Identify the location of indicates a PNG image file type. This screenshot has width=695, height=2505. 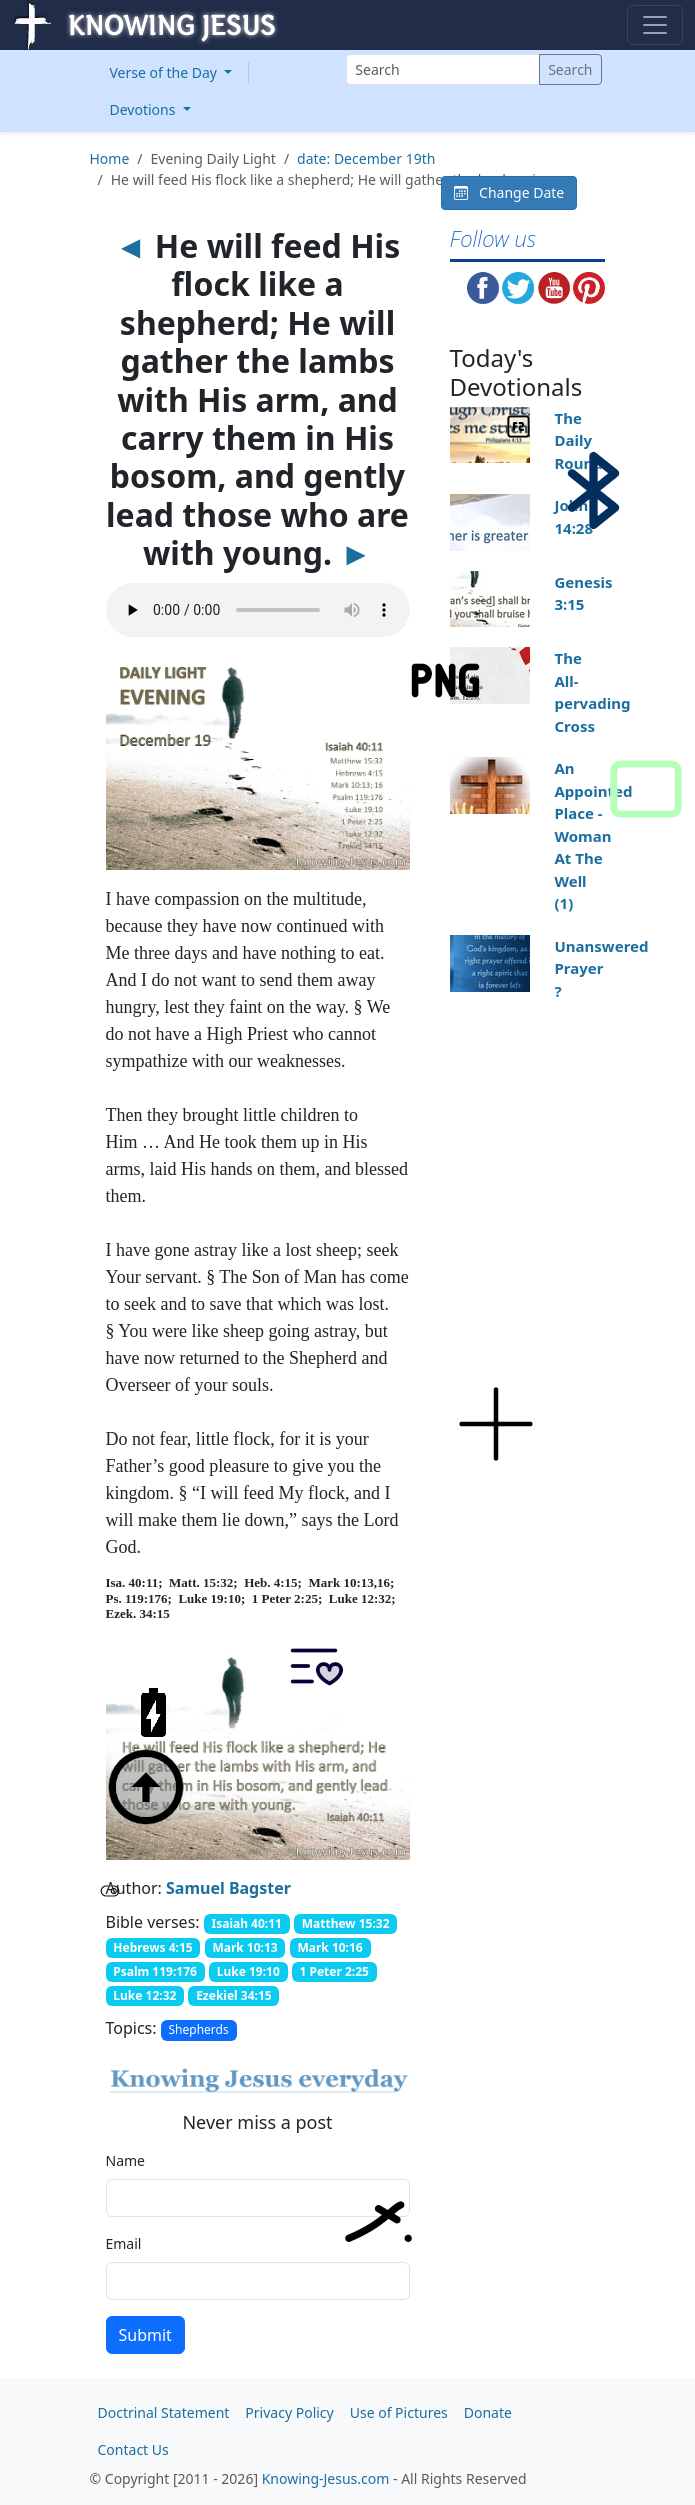
(445, 680).